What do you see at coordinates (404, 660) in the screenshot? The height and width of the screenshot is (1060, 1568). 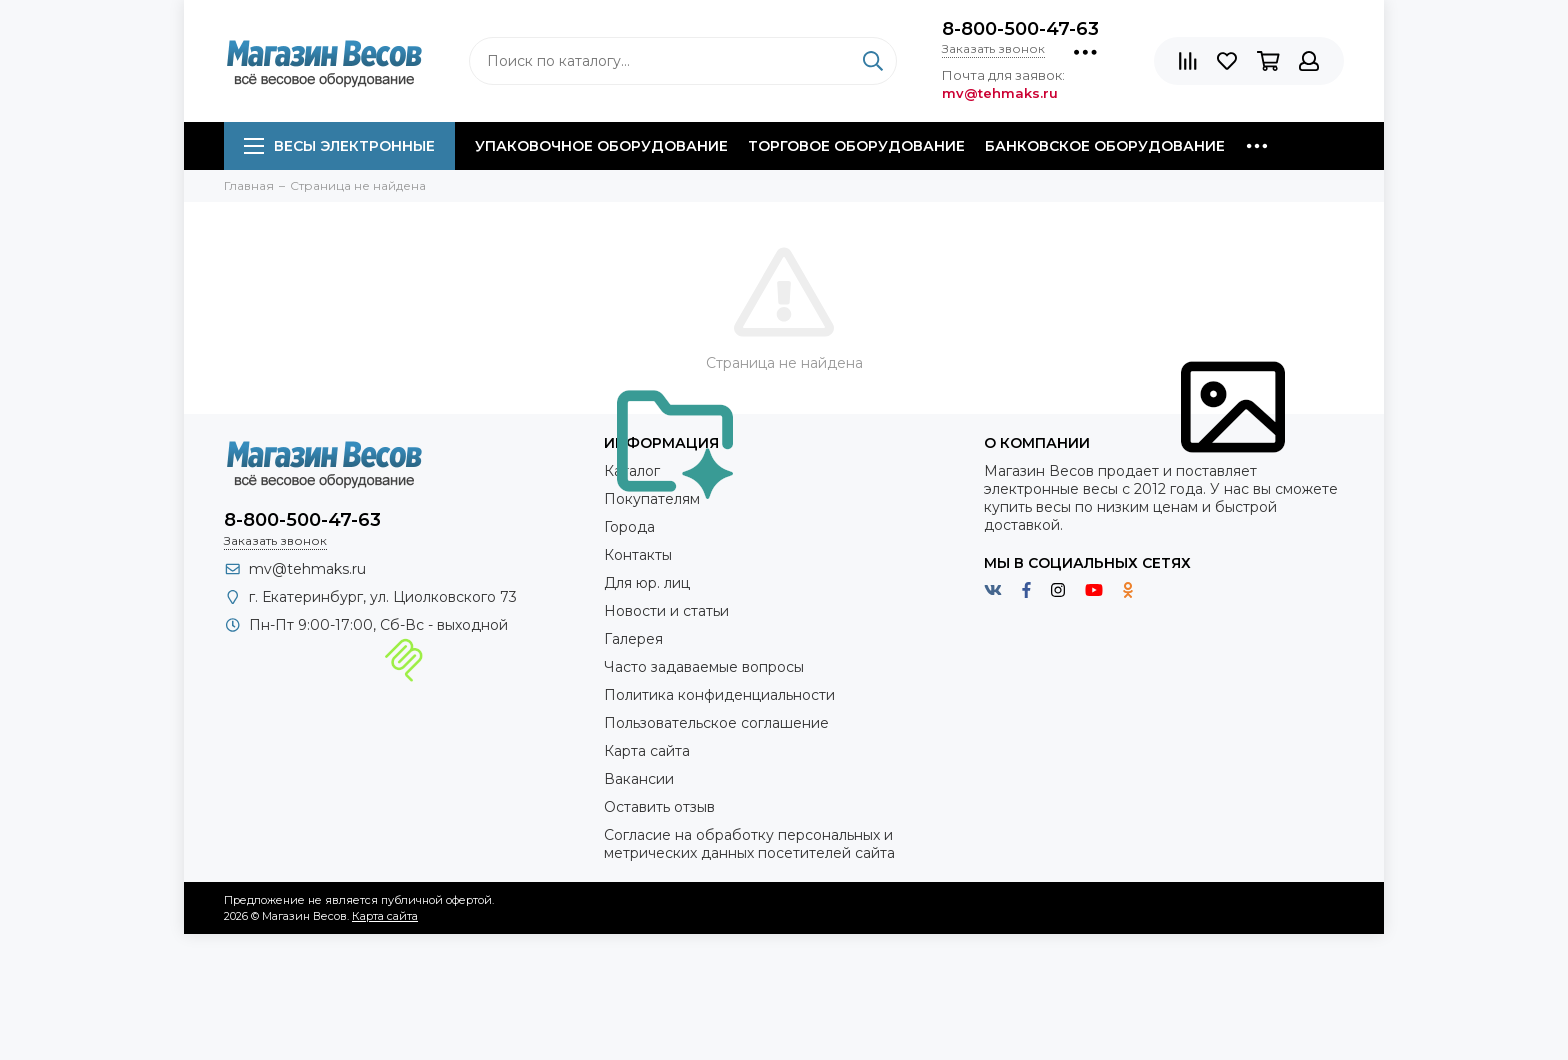 I see `connect to model context protocol services` at bounding box center [404, 660].